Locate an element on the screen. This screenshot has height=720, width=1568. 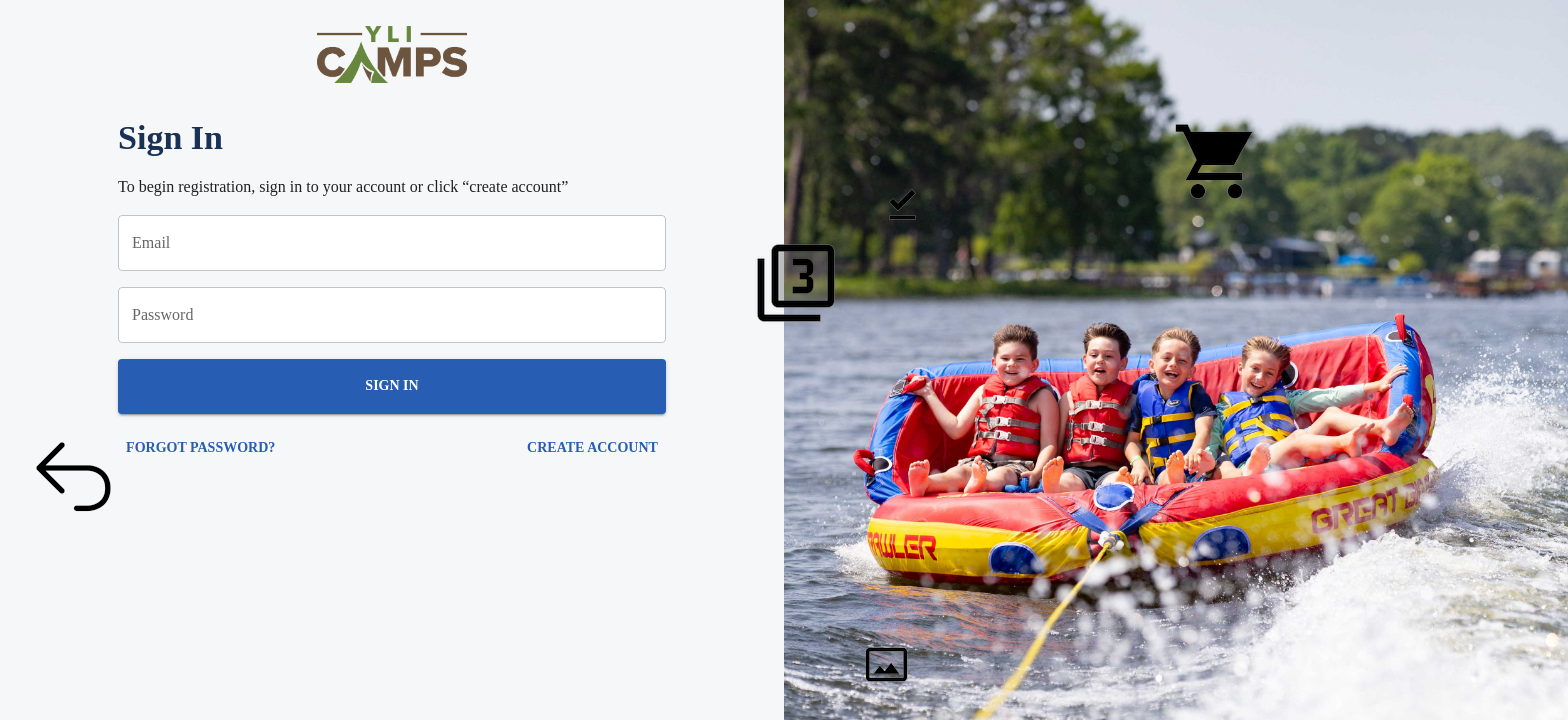
undo the last action is located at coordinates (73, 479).